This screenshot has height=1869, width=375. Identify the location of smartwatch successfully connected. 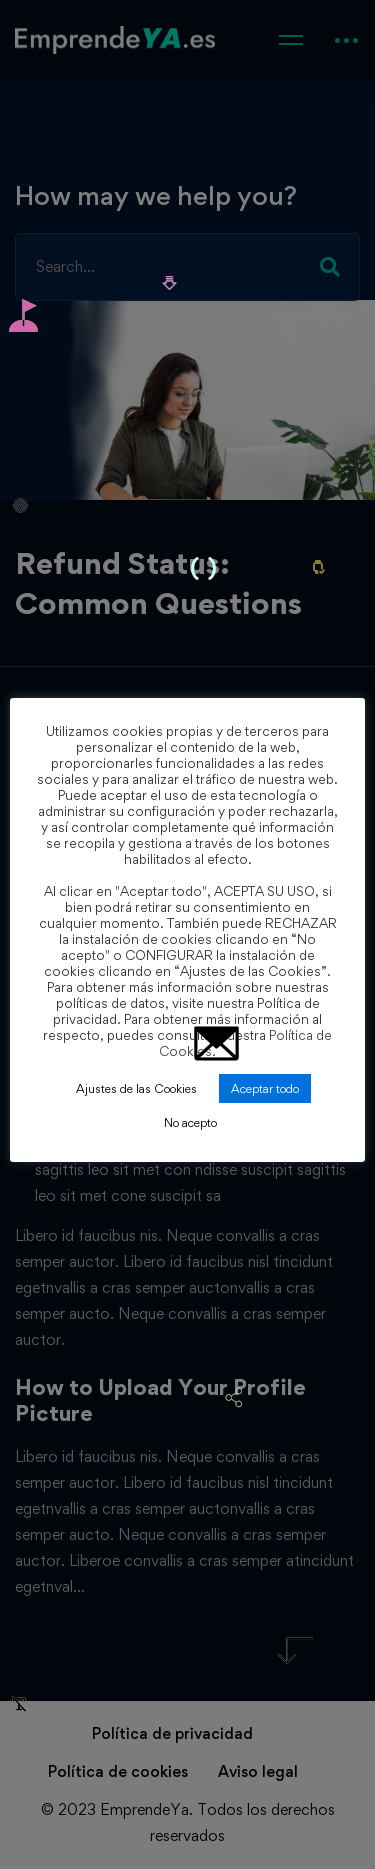
(318, 567).